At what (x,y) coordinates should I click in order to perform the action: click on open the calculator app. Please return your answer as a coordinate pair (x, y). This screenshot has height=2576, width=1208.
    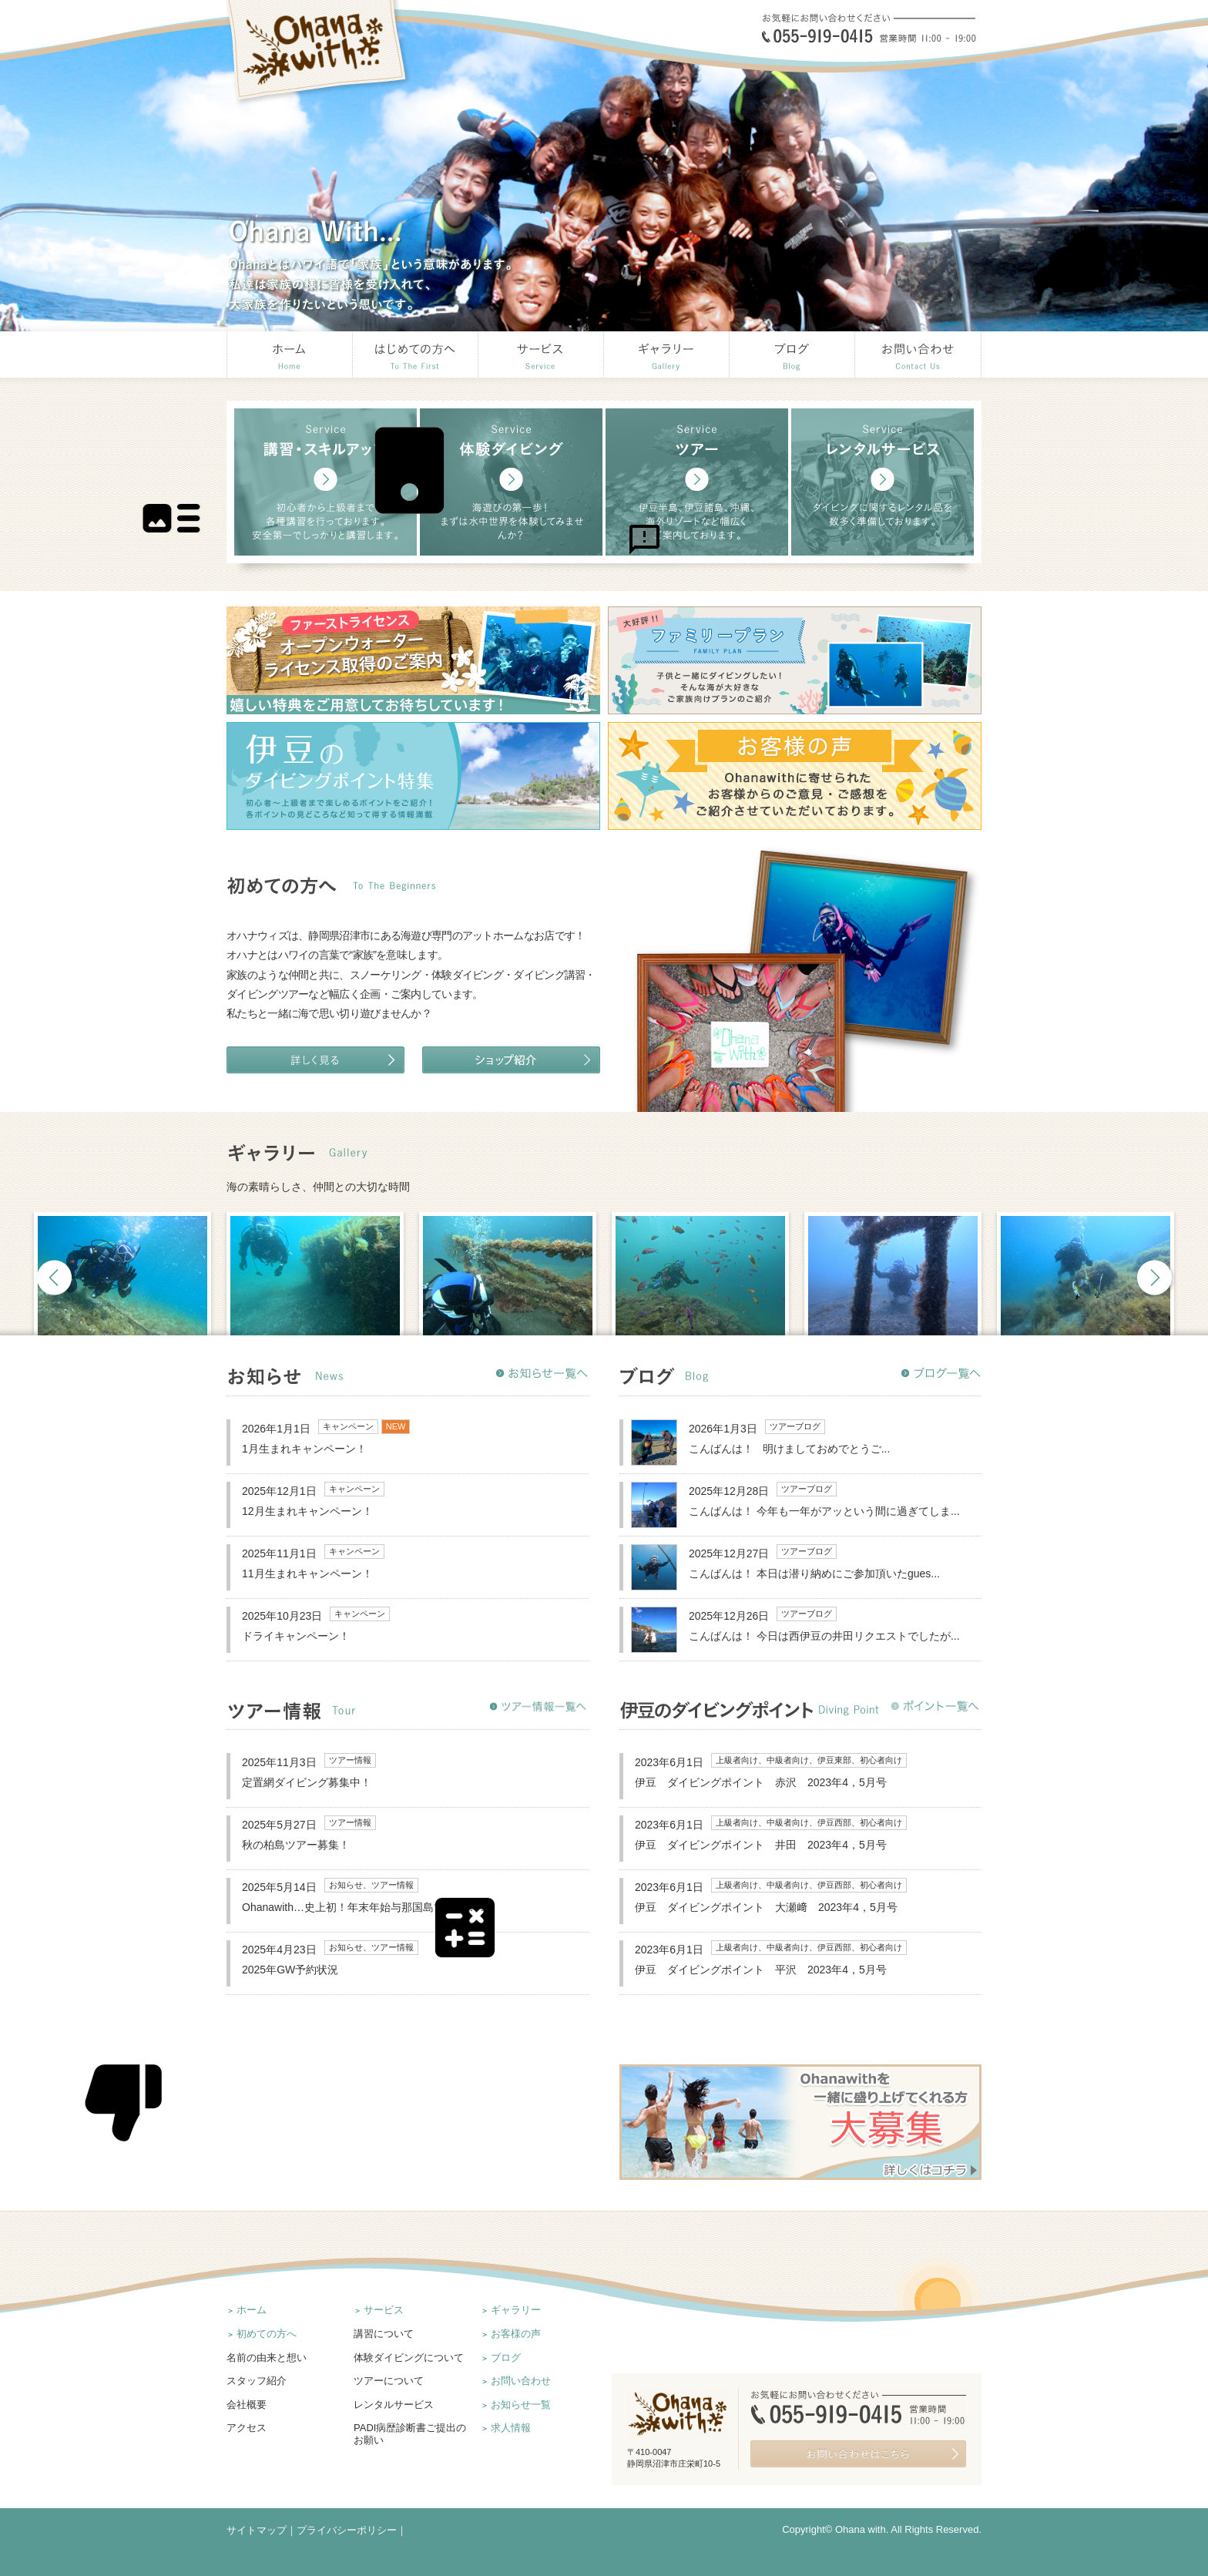
    Looking at the image, I should click on (465, 1927).